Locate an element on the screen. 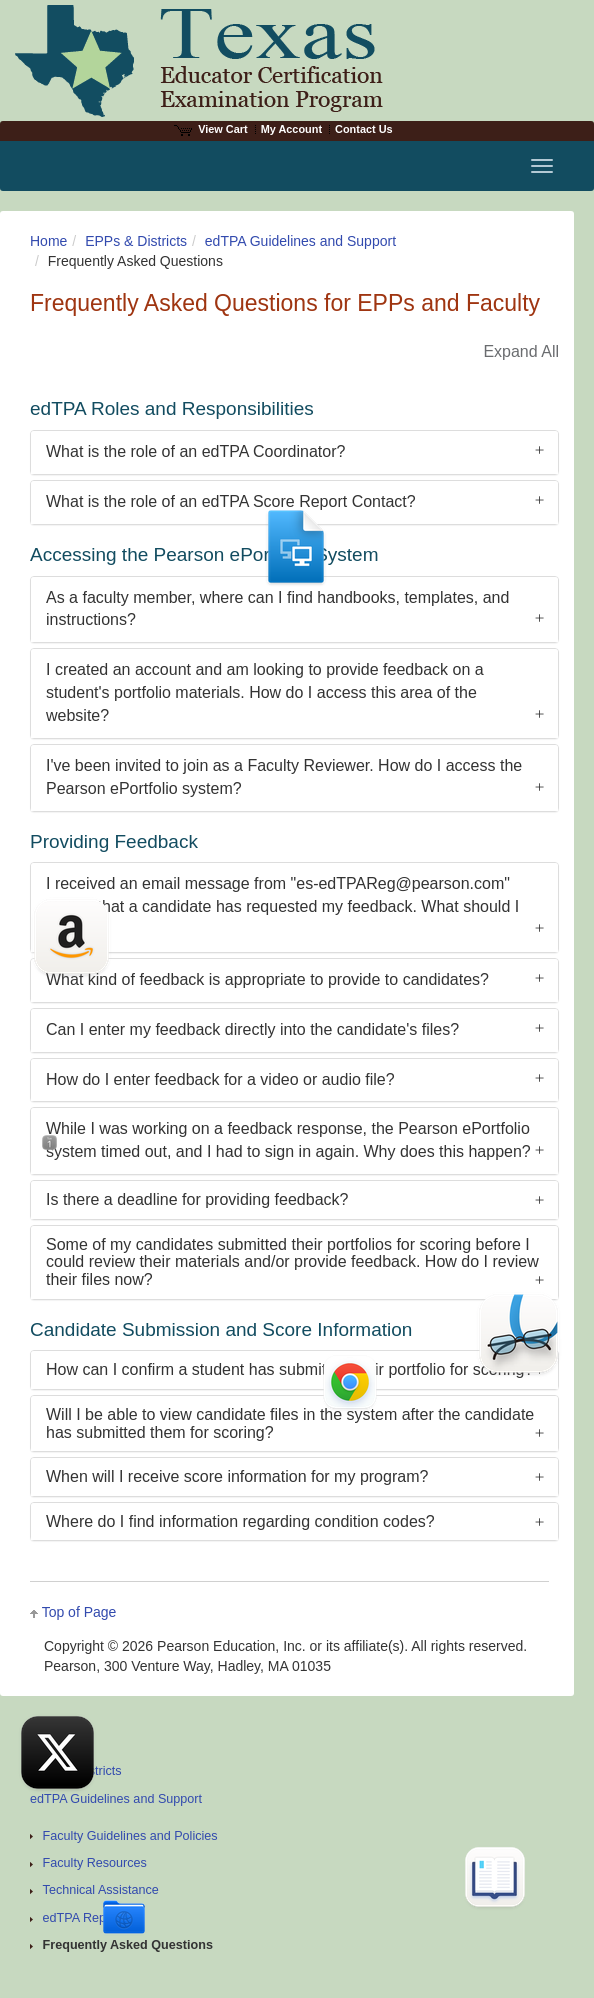  open google chrome browser is located at coordinates (350, 1382).